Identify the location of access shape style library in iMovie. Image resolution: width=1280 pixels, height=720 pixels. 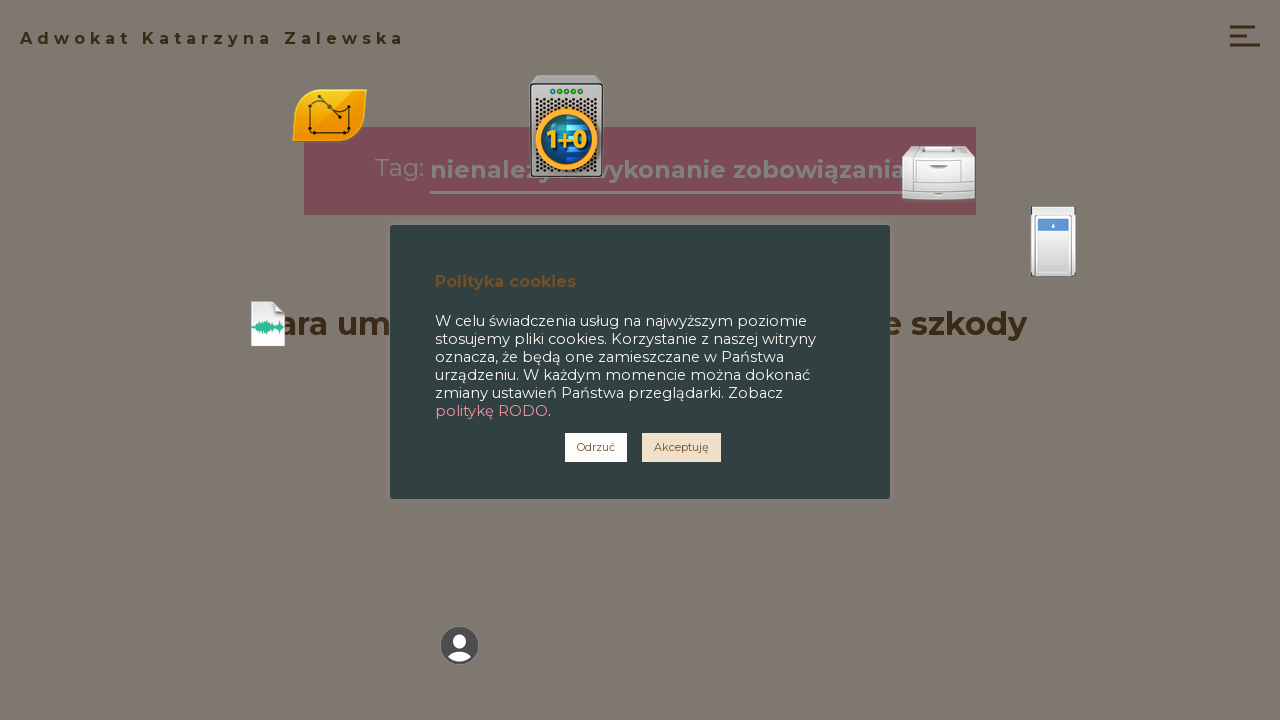
(329, 115).